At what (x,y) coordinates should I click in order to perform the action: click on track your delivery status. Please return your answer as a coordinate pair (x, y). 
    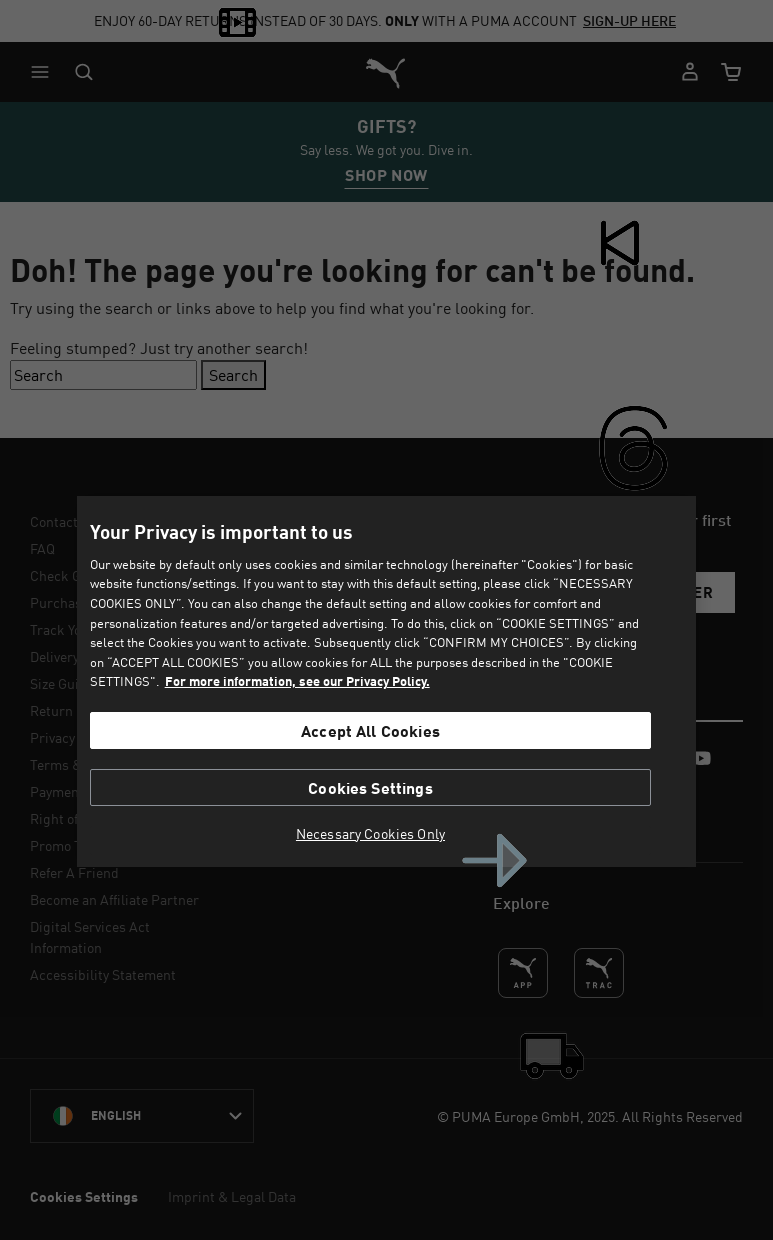
    Looking at the image, I should click on (552, 1056).